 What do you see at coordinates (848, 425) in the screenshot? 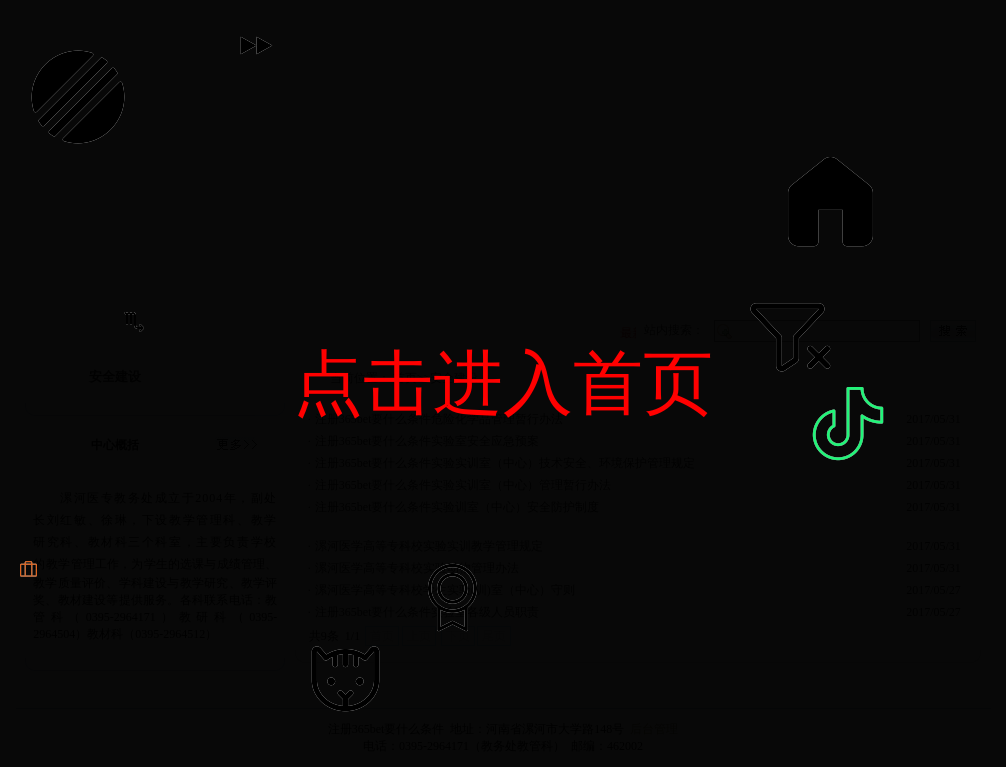
I see `open the TikTok app` at bounding box center [848, 425].